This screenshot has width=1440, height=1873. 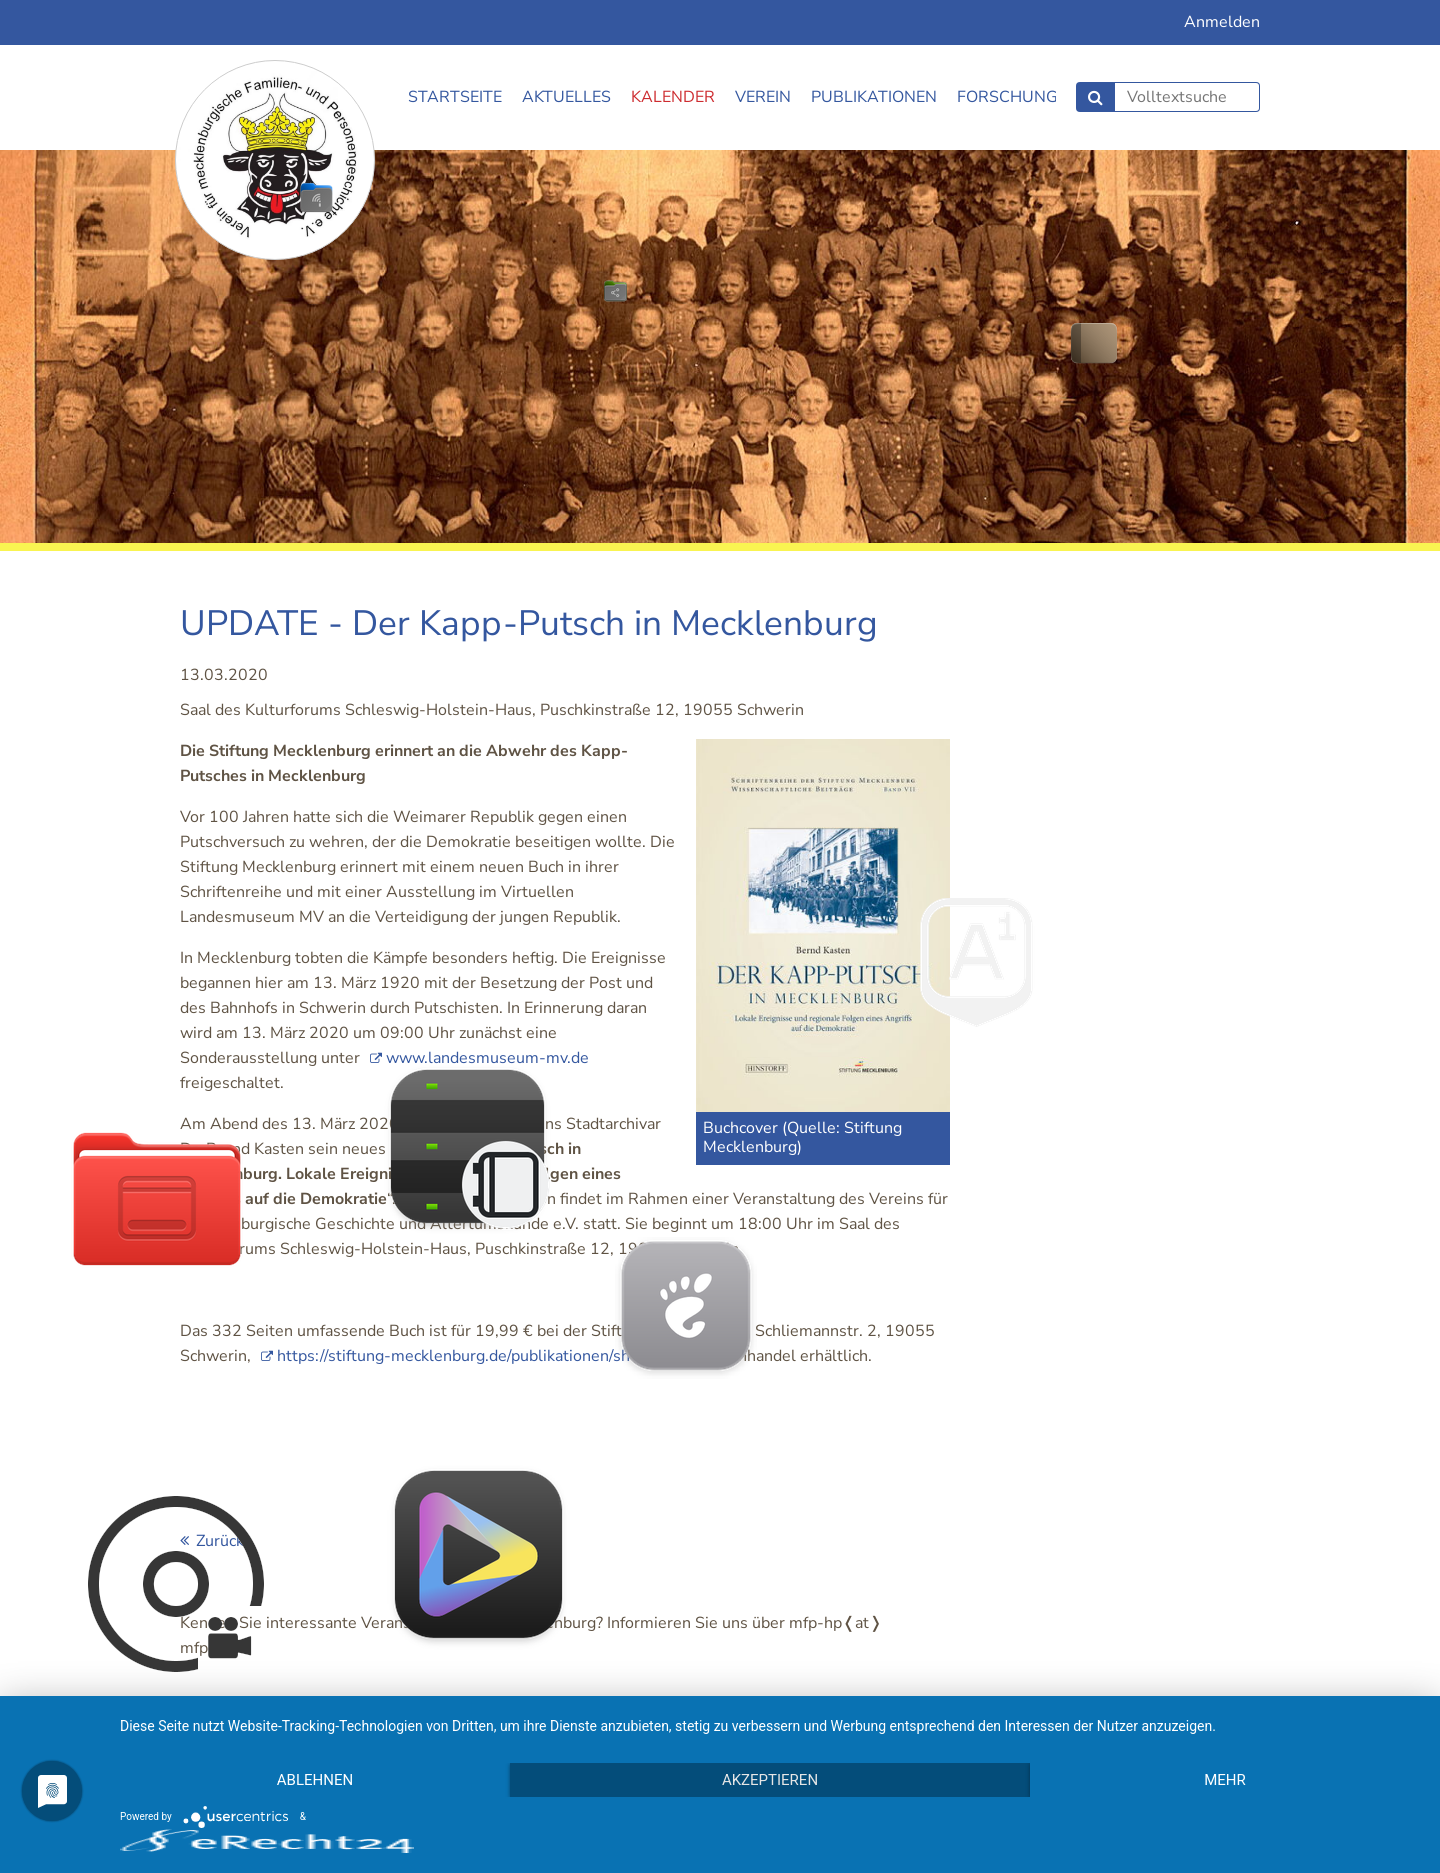 What do you see at coordinates (316, 197) in the screenshot?
I see `open insync cloud sync folder` at bounding box center [316, 197].